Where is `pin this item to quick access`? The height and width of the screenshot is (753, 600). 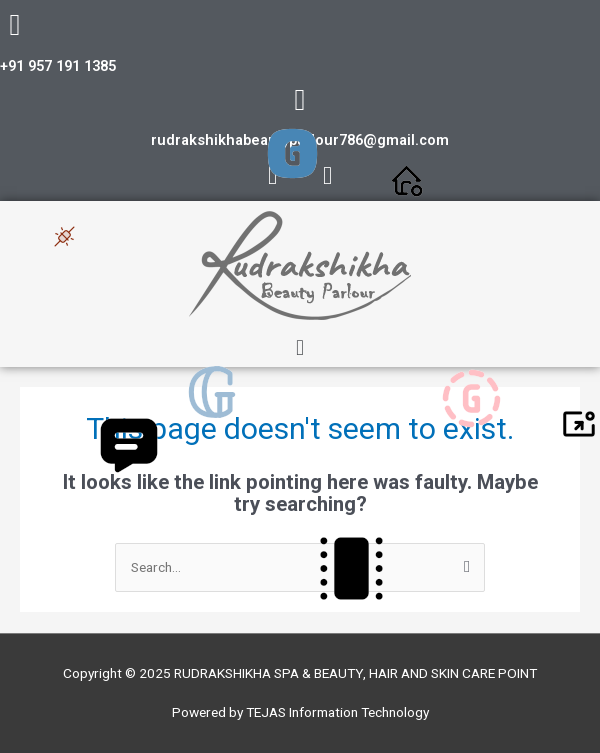
pin this item to quick access is located at coordinates (579, 424).